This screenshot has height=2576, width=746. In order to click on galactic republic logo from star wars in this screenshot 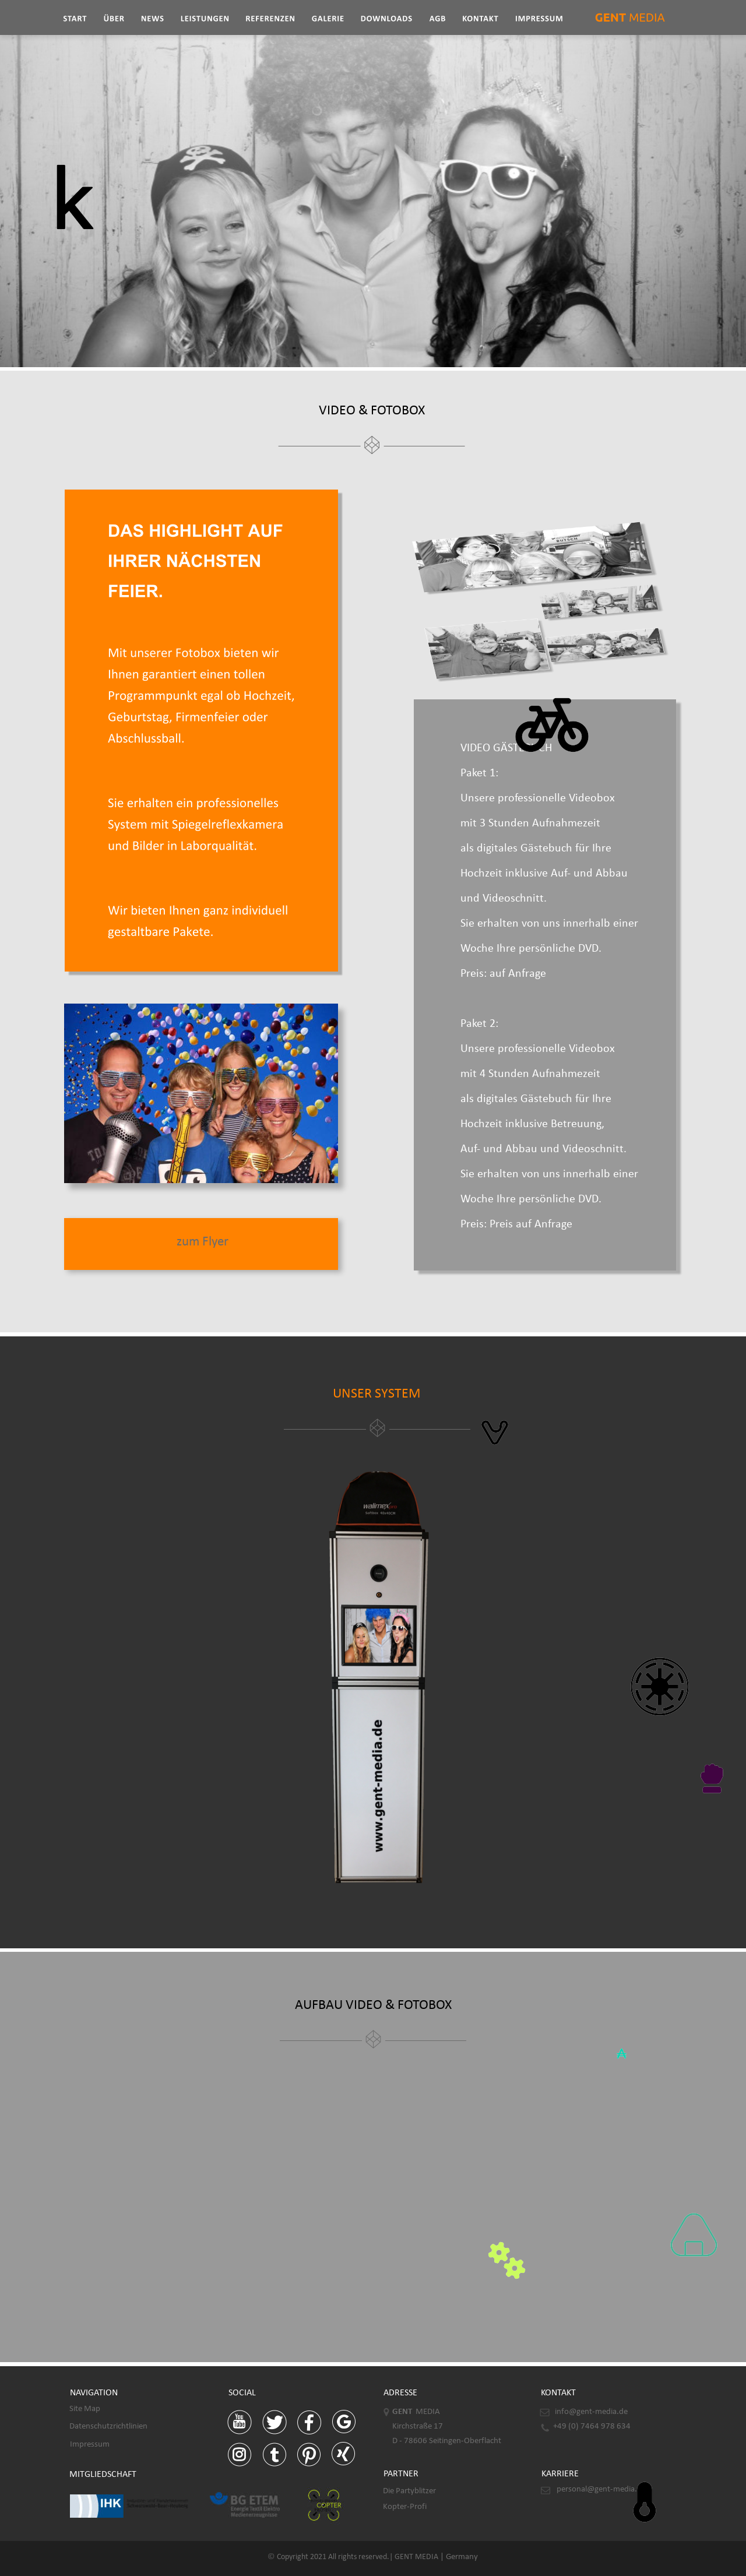, I will do `click(660, 1687)`.